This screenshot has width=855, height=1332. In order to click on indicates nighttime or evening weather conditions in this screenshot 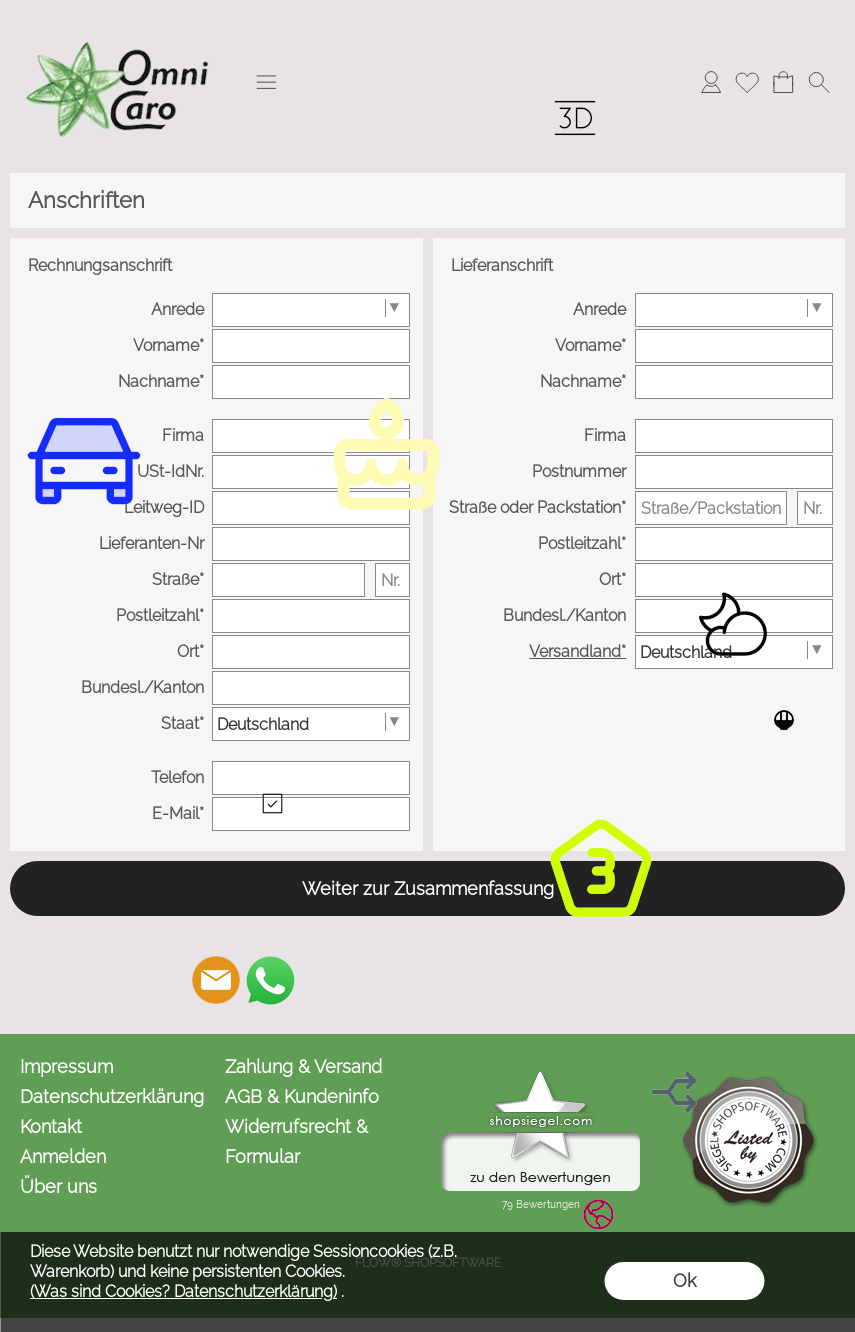, I will do `click(731, 627)`.